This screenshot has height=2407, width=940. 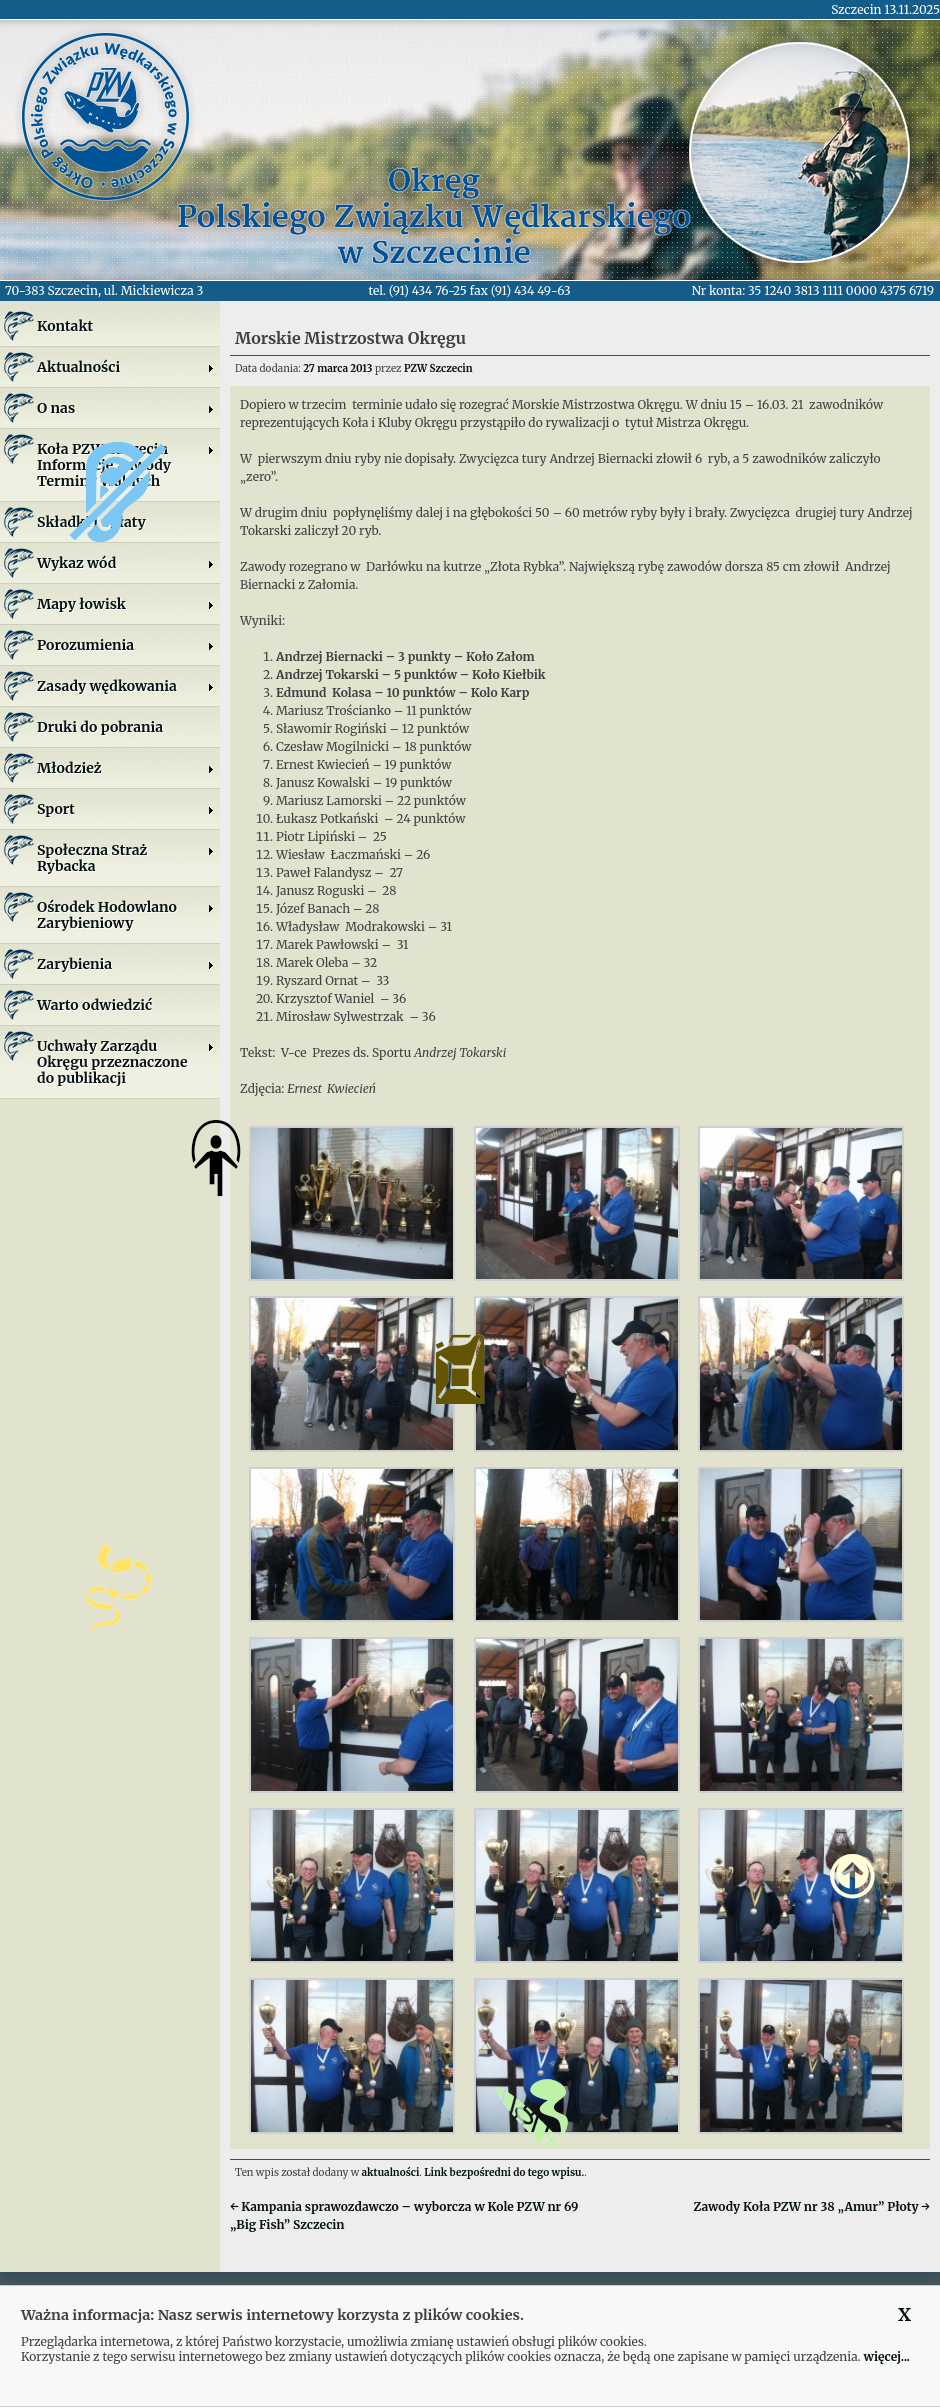 I want to click on earthworm creature in a game context, so click(x=117, y=1587).